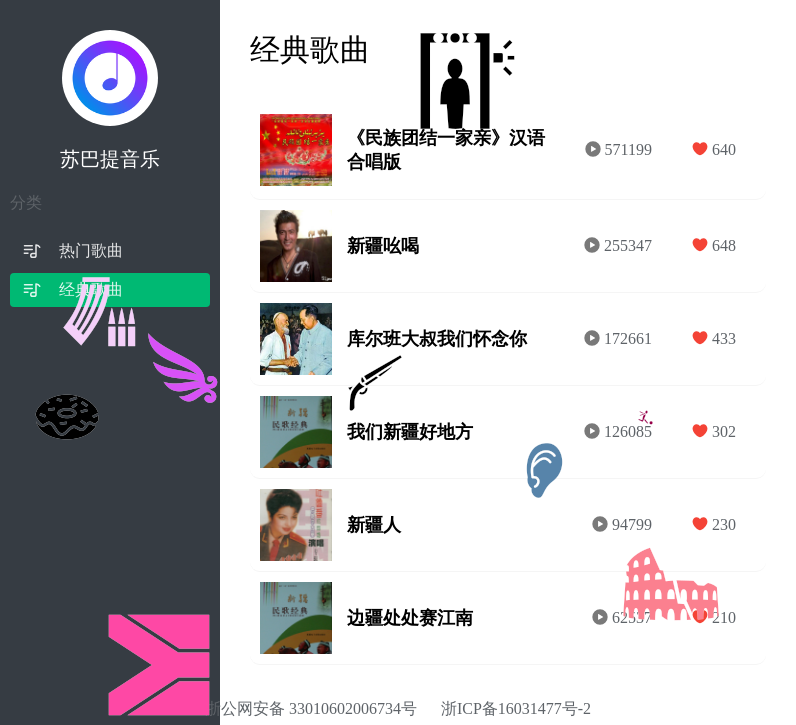 This screenshot has width=796, height=725. What do you see at coordinates (67, 417) in the screenshot?
I see `access food or bakery category` at bounding box center [67, 417].